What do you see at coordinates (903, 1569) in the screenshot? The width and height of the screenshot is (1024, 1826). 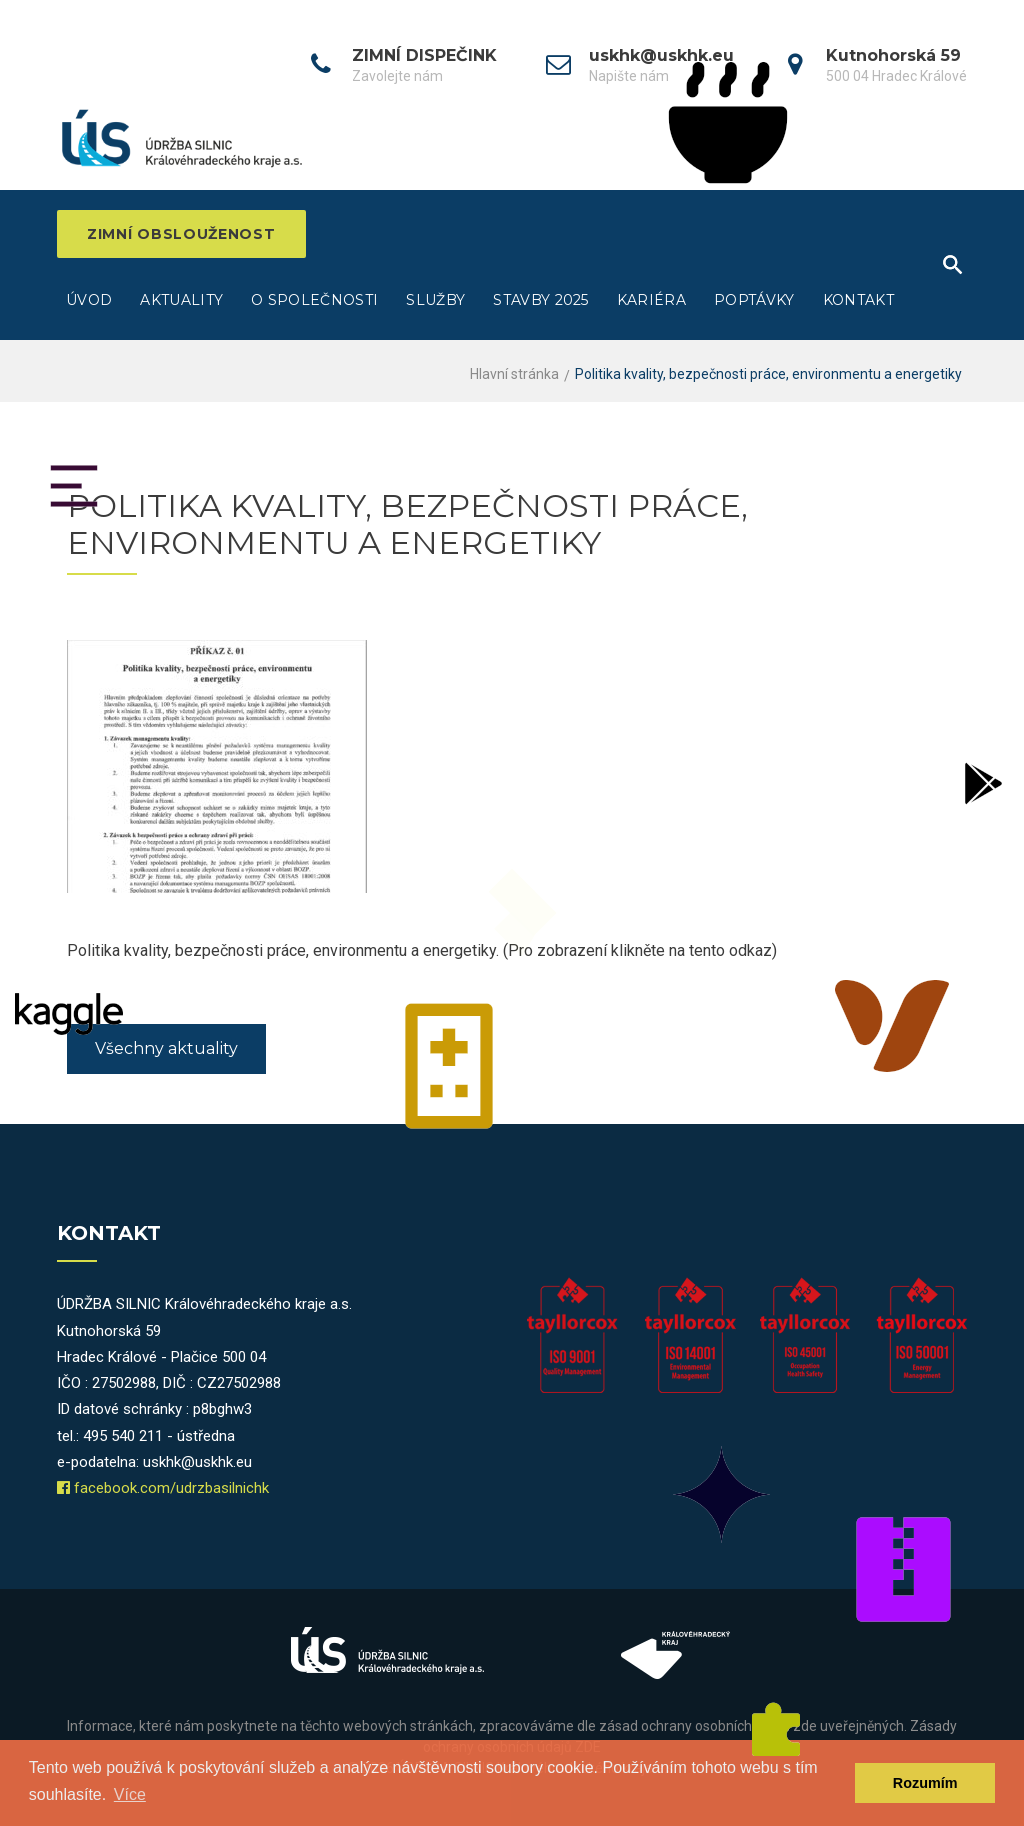 I see `compressed or zipped file` at bounding box center [903, 1569].